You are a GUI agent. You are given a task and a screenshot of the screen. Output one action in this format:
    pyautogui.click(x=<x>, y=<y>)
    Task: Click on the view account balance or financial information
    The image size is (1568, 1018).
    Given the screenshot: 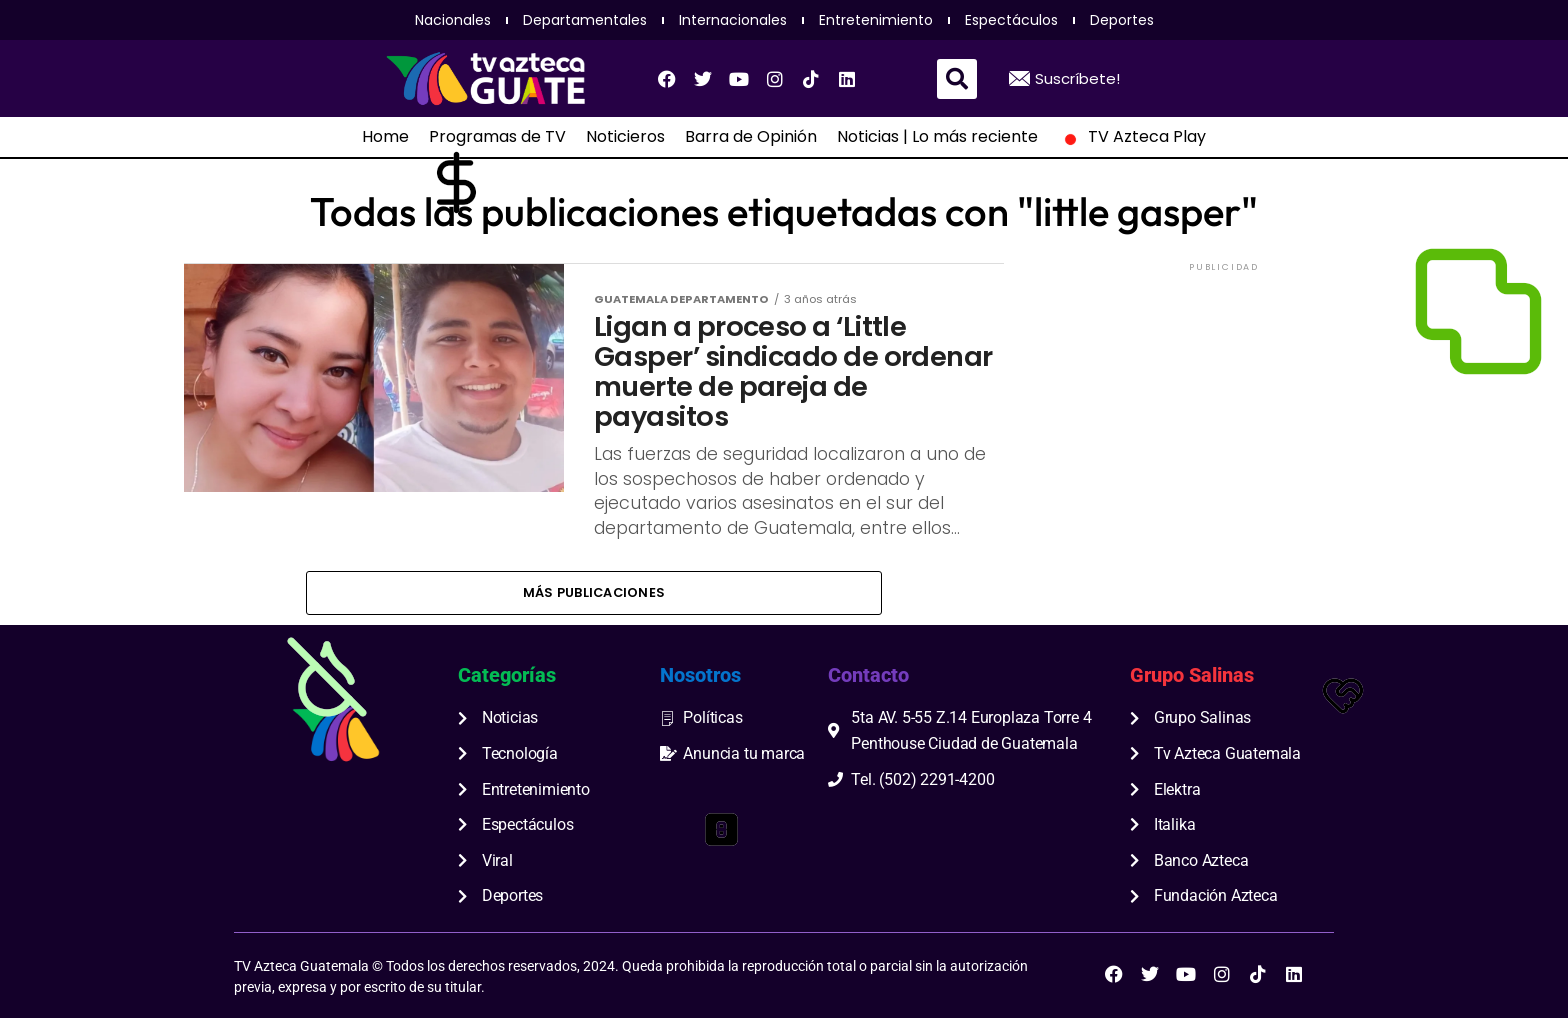 What is the action you would take?
    pyautogui.click(x=456, y=182)
    